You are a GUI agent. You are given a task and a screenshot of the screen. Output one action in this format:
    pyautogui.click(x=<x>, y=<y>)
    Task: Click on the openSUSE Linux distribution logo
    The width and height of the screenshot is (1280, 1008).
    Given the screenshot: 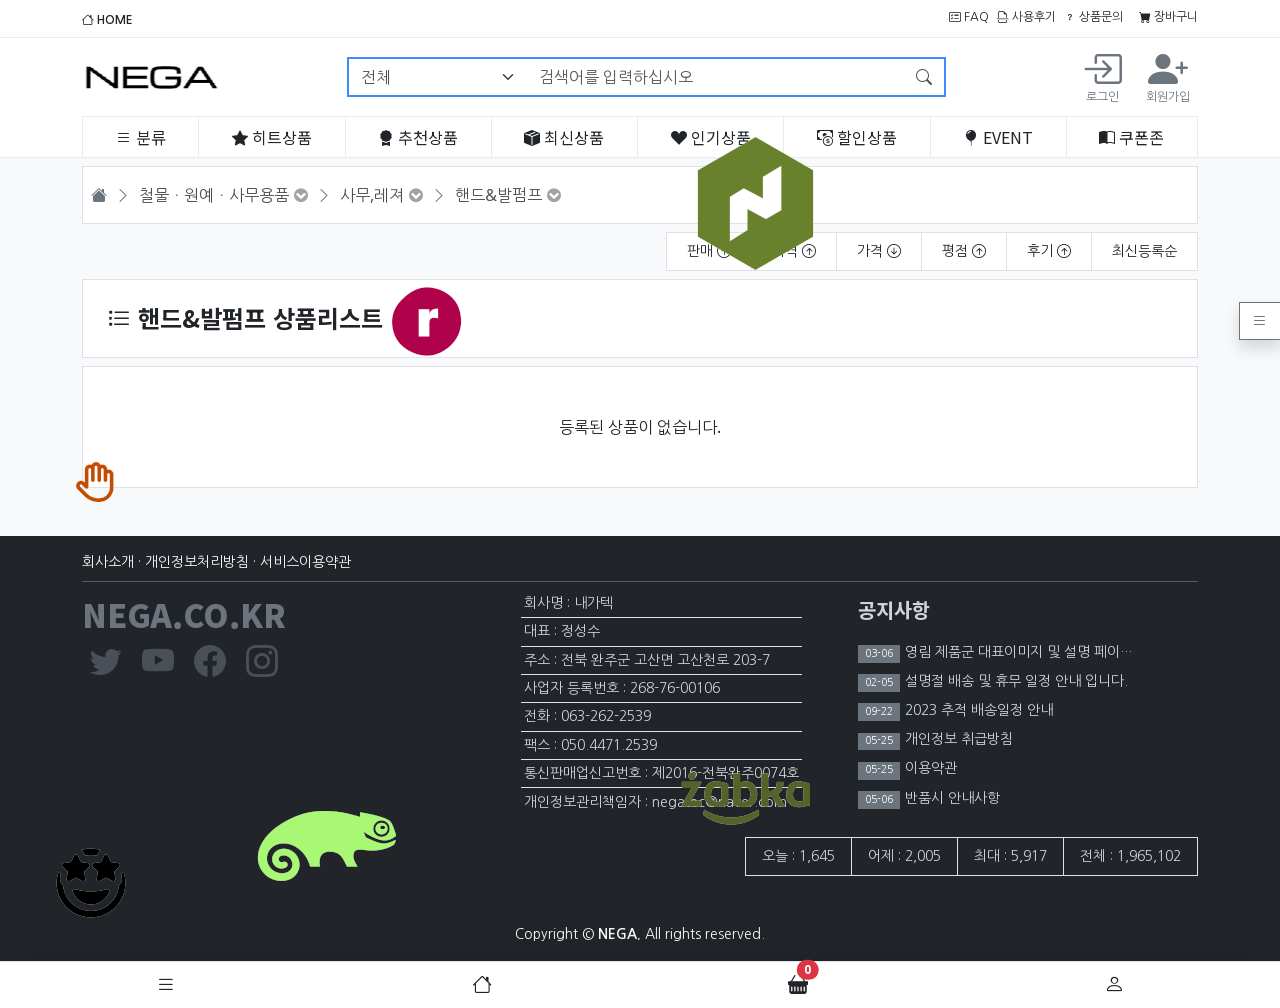 What is the action you would take?
    pyautogui.click(x=327, y=846)
    